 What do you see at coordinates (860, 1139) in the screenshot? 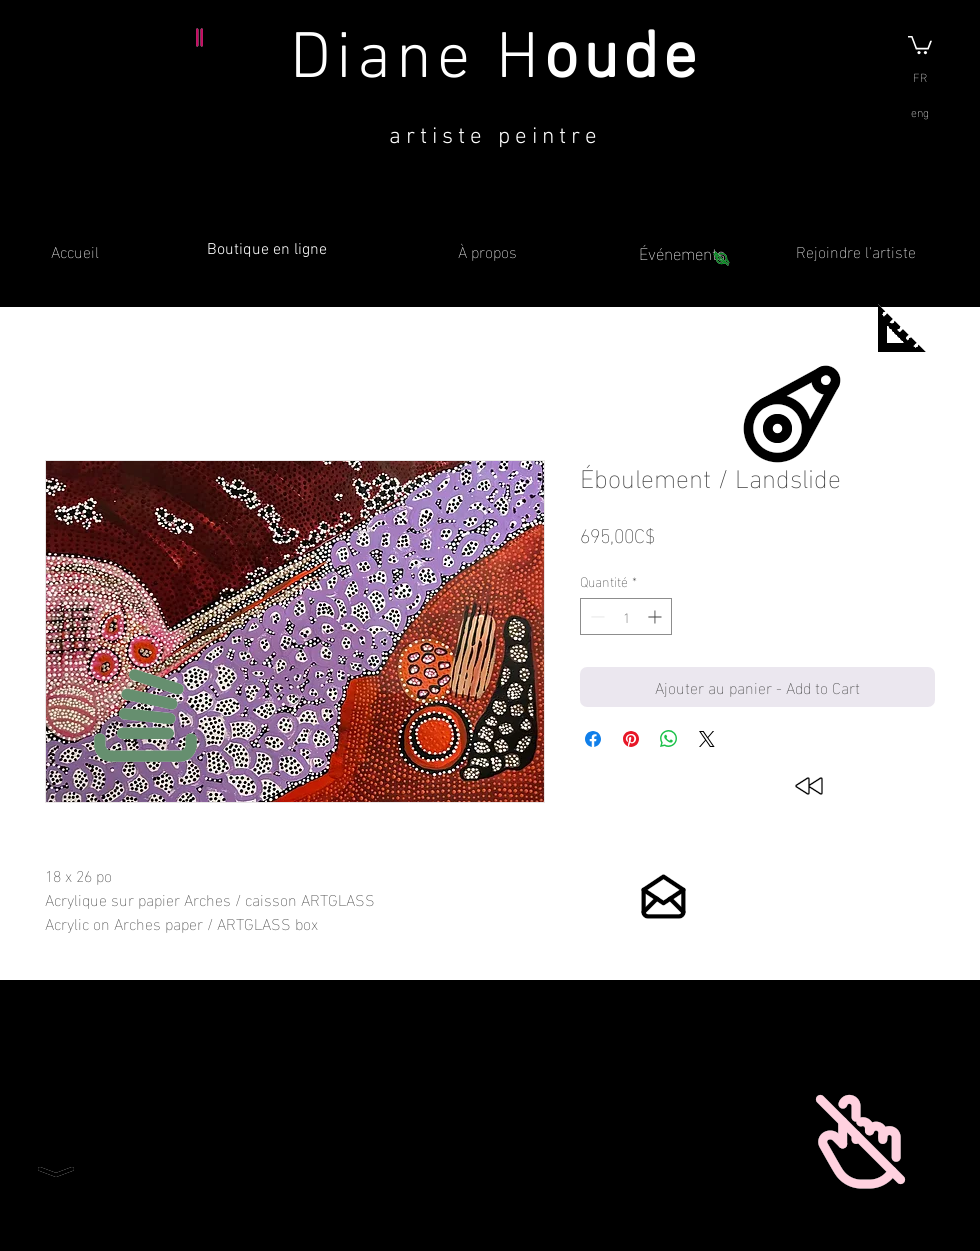
I see `touch interaction disabled` at bounding box center [860, 1139].